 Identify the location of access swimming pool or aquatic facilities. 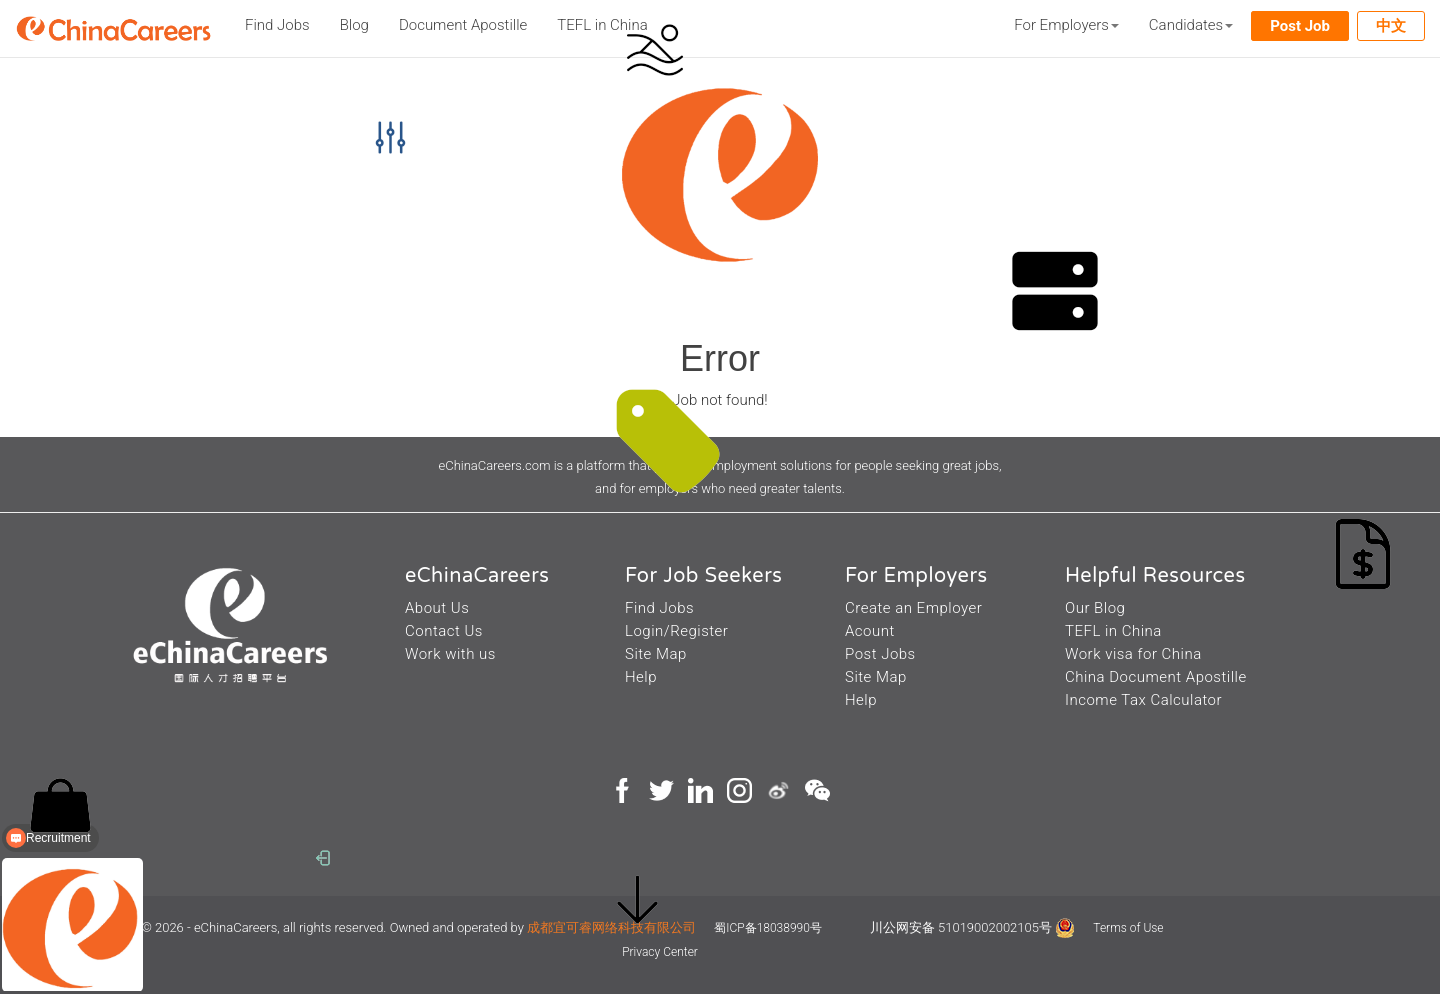
(655, 50).